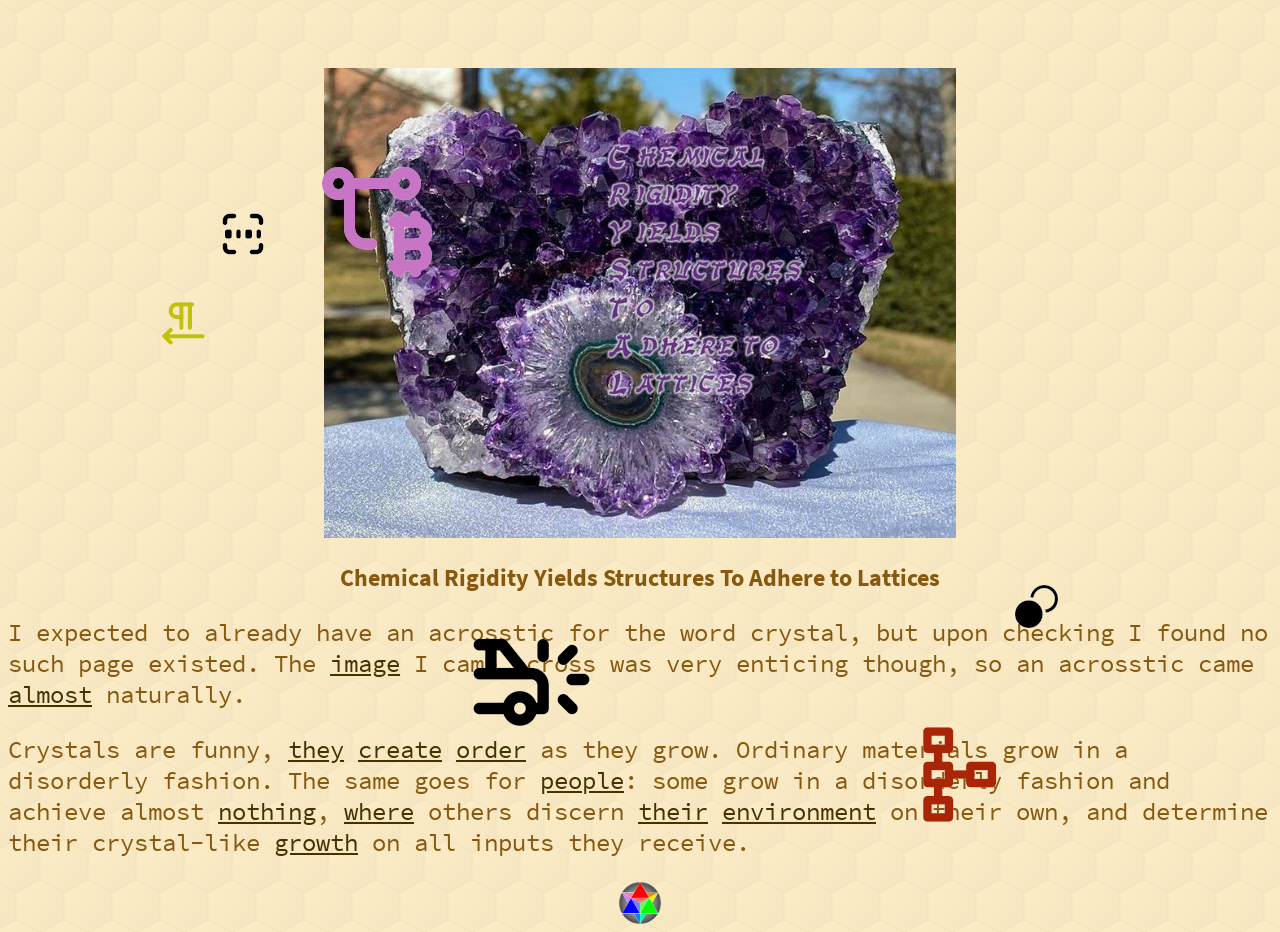 The height and width of the screenshot is (932, 1280). Describe the element at coordinates (377, 222) in the screenshot. I see `view bitcoin transaction history` at that location.